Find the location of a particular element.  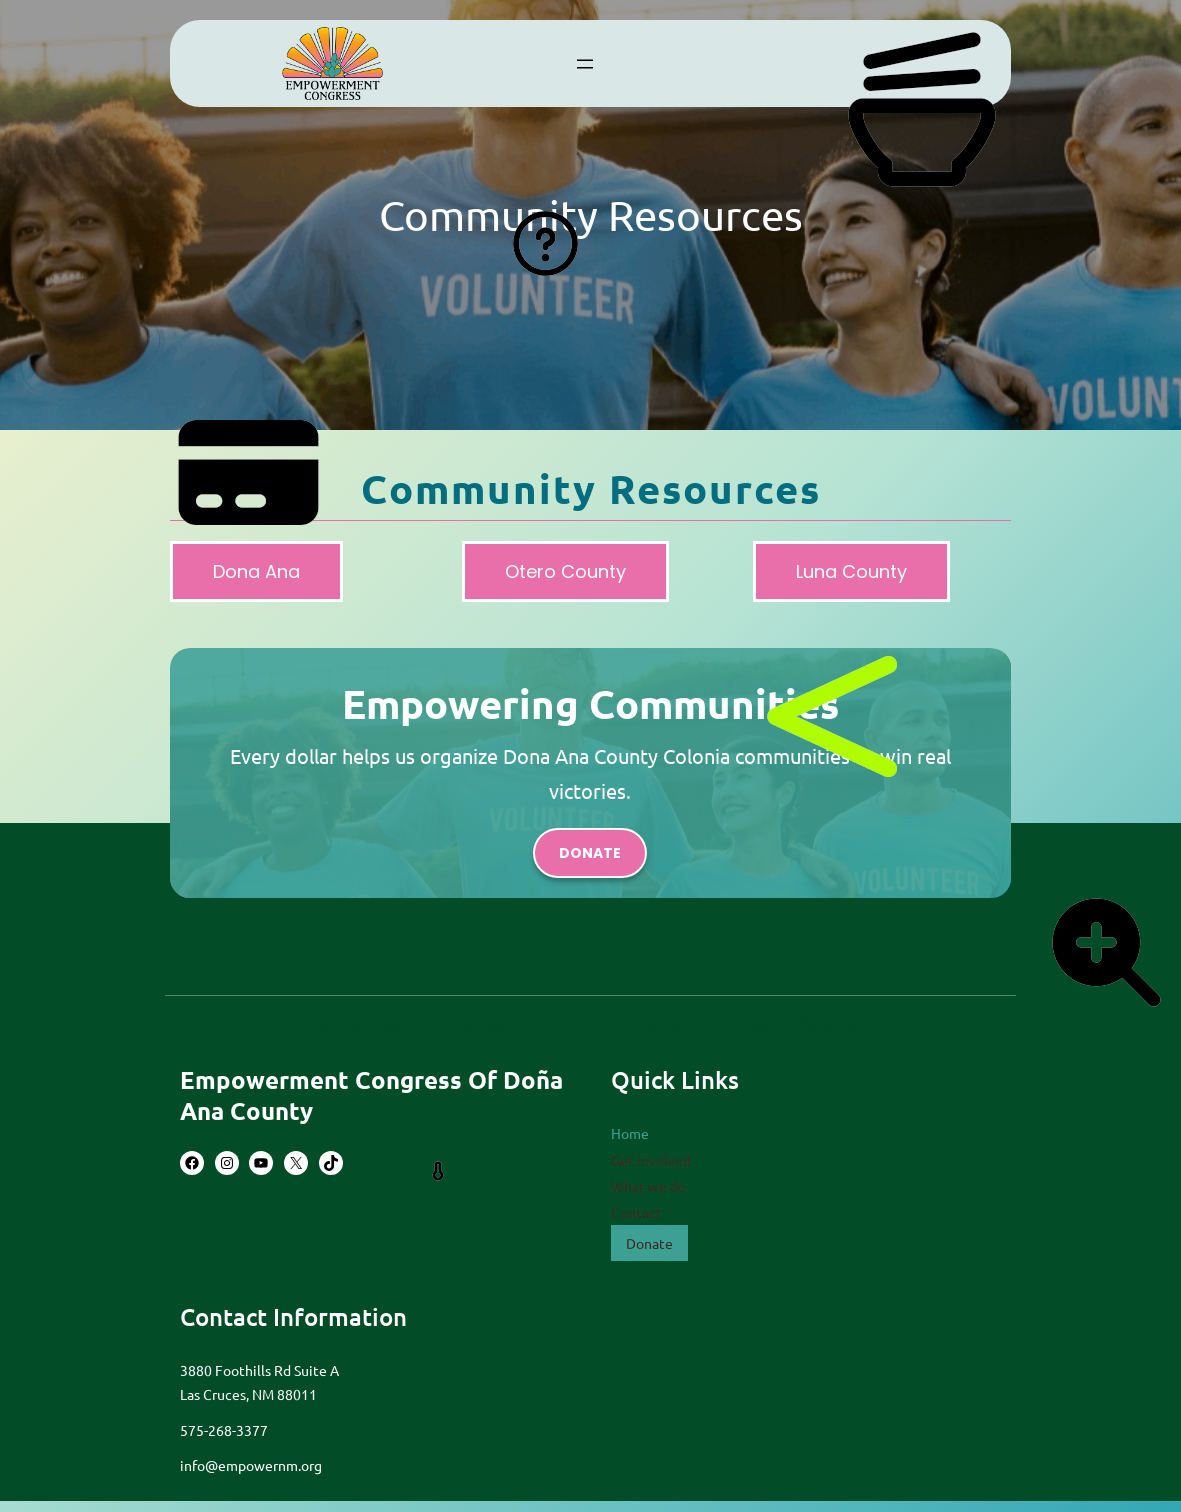

access help or support information is located at coordinates (545, 243).